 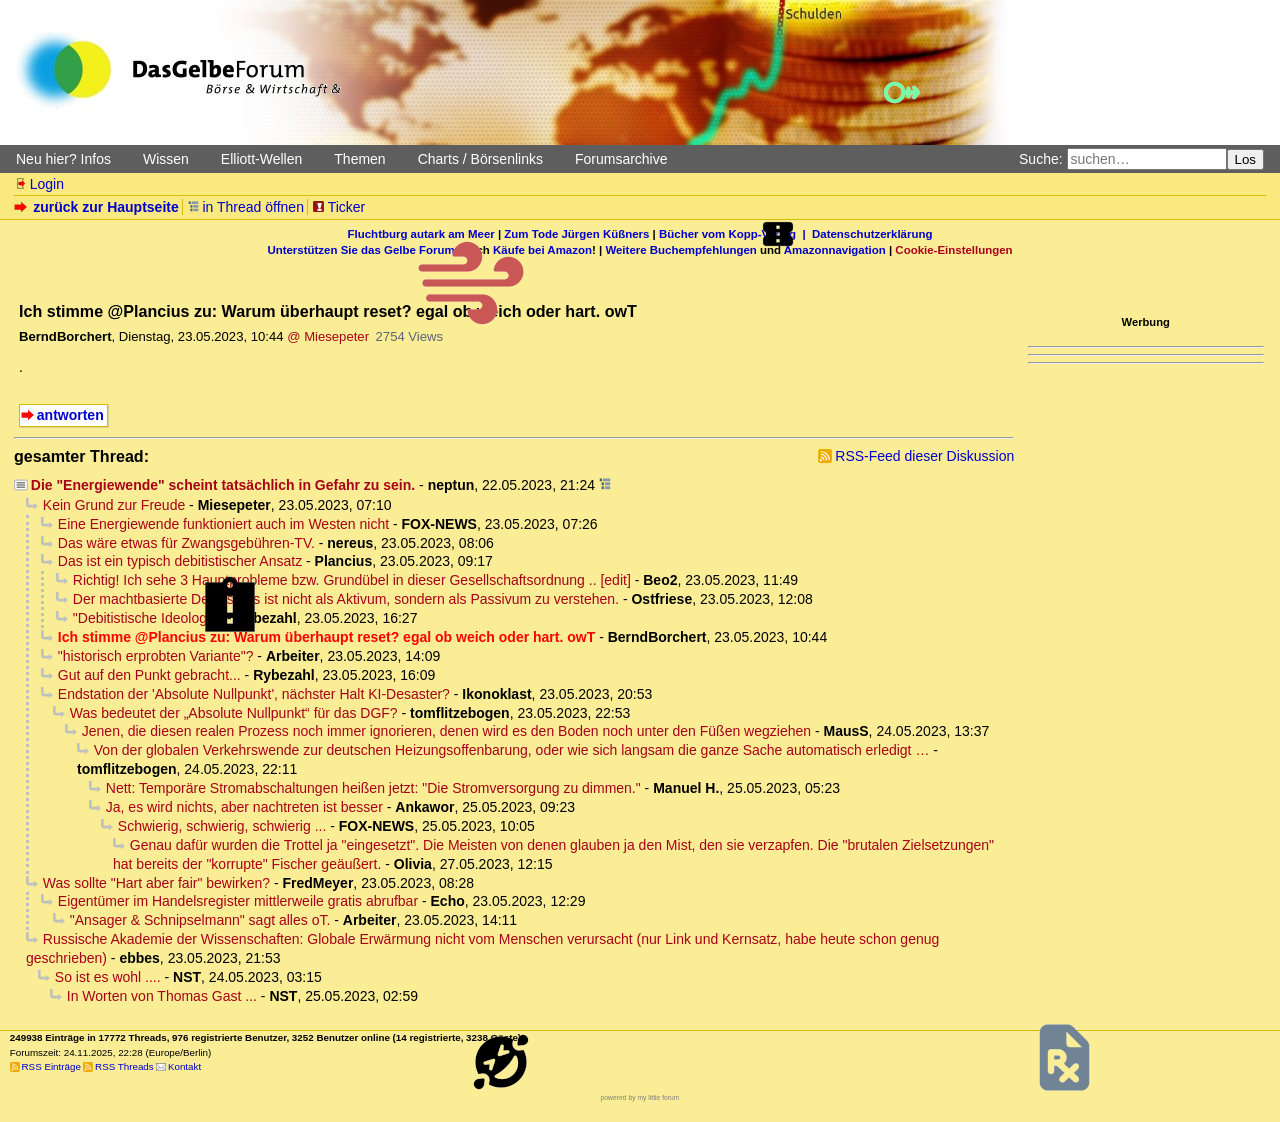 I want to click on indicates male gender with external attraction symbol, so click(x=901, y=92).